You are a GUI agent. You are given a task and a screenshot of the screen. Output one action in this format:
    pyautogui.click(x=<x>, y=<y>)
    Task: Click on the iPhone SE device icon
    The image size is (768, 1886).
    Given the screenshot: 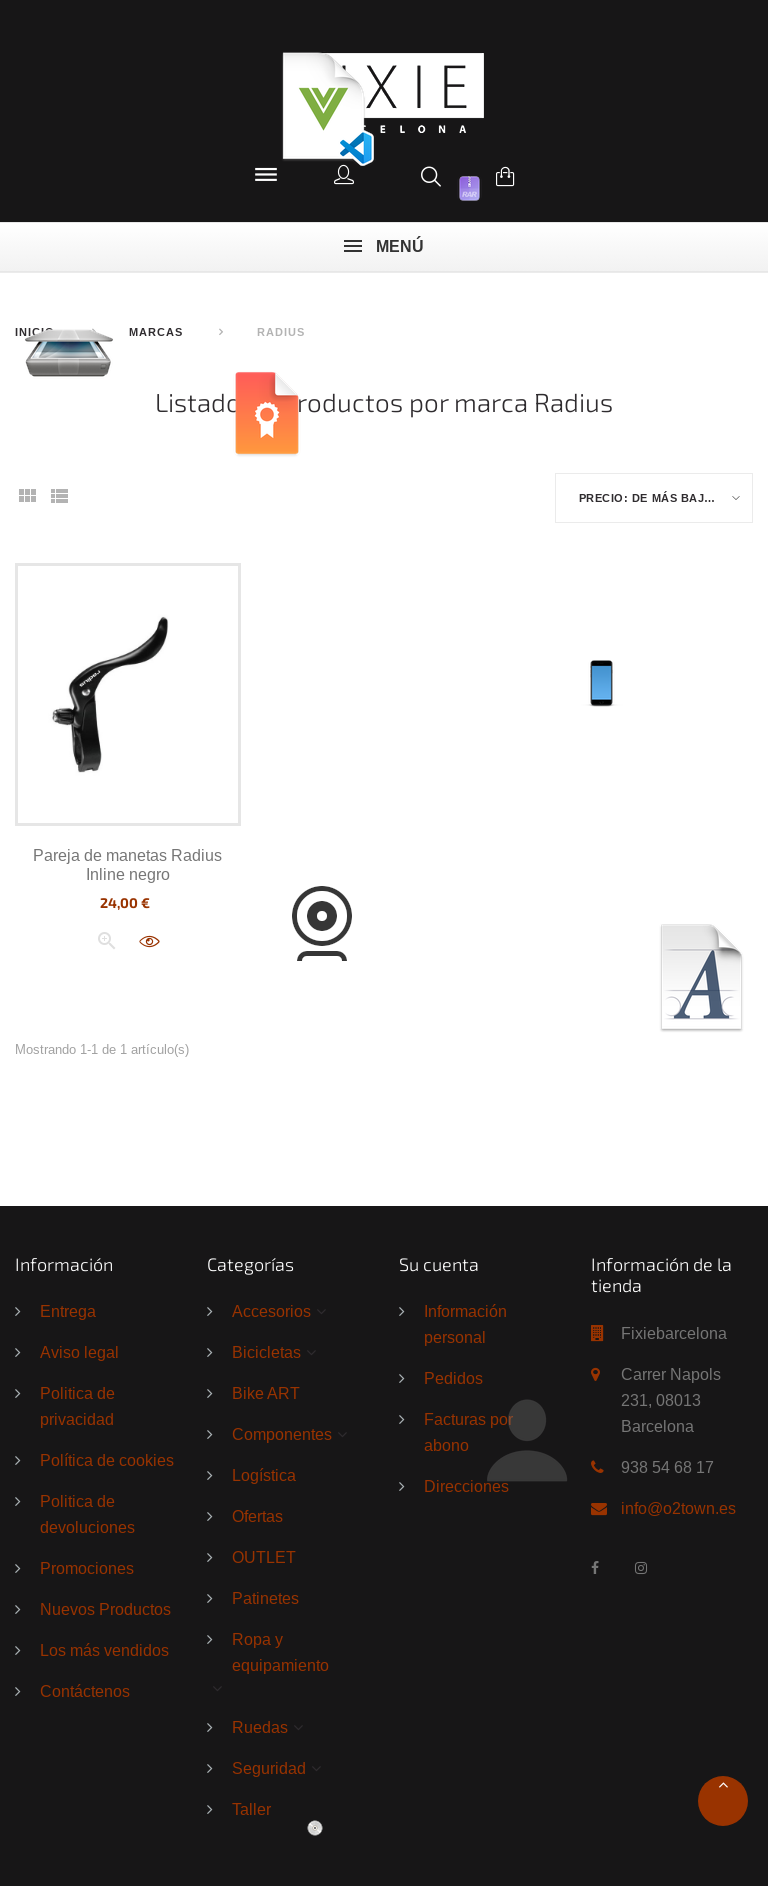 What is the action you would take?
    pyautogui.click(x=601, y=683)
    